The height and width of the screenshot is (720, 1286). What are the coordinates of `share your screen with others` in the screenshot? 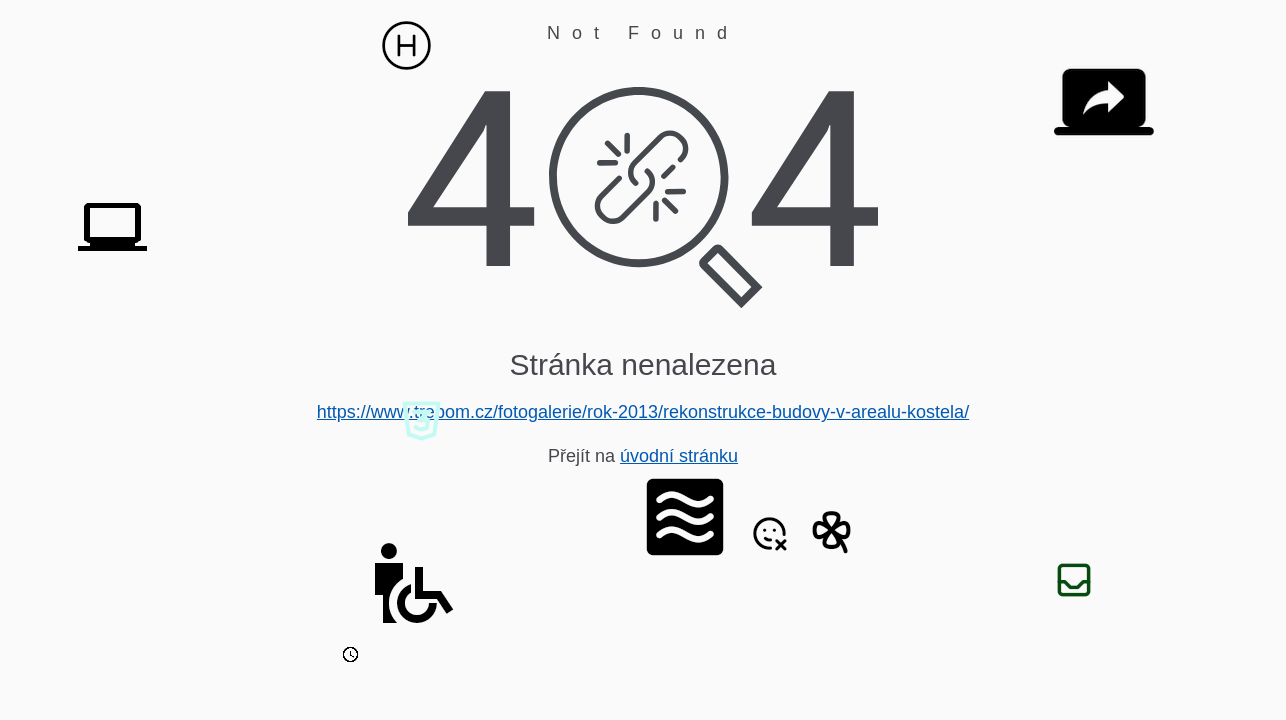 It's located at (1104, 102).